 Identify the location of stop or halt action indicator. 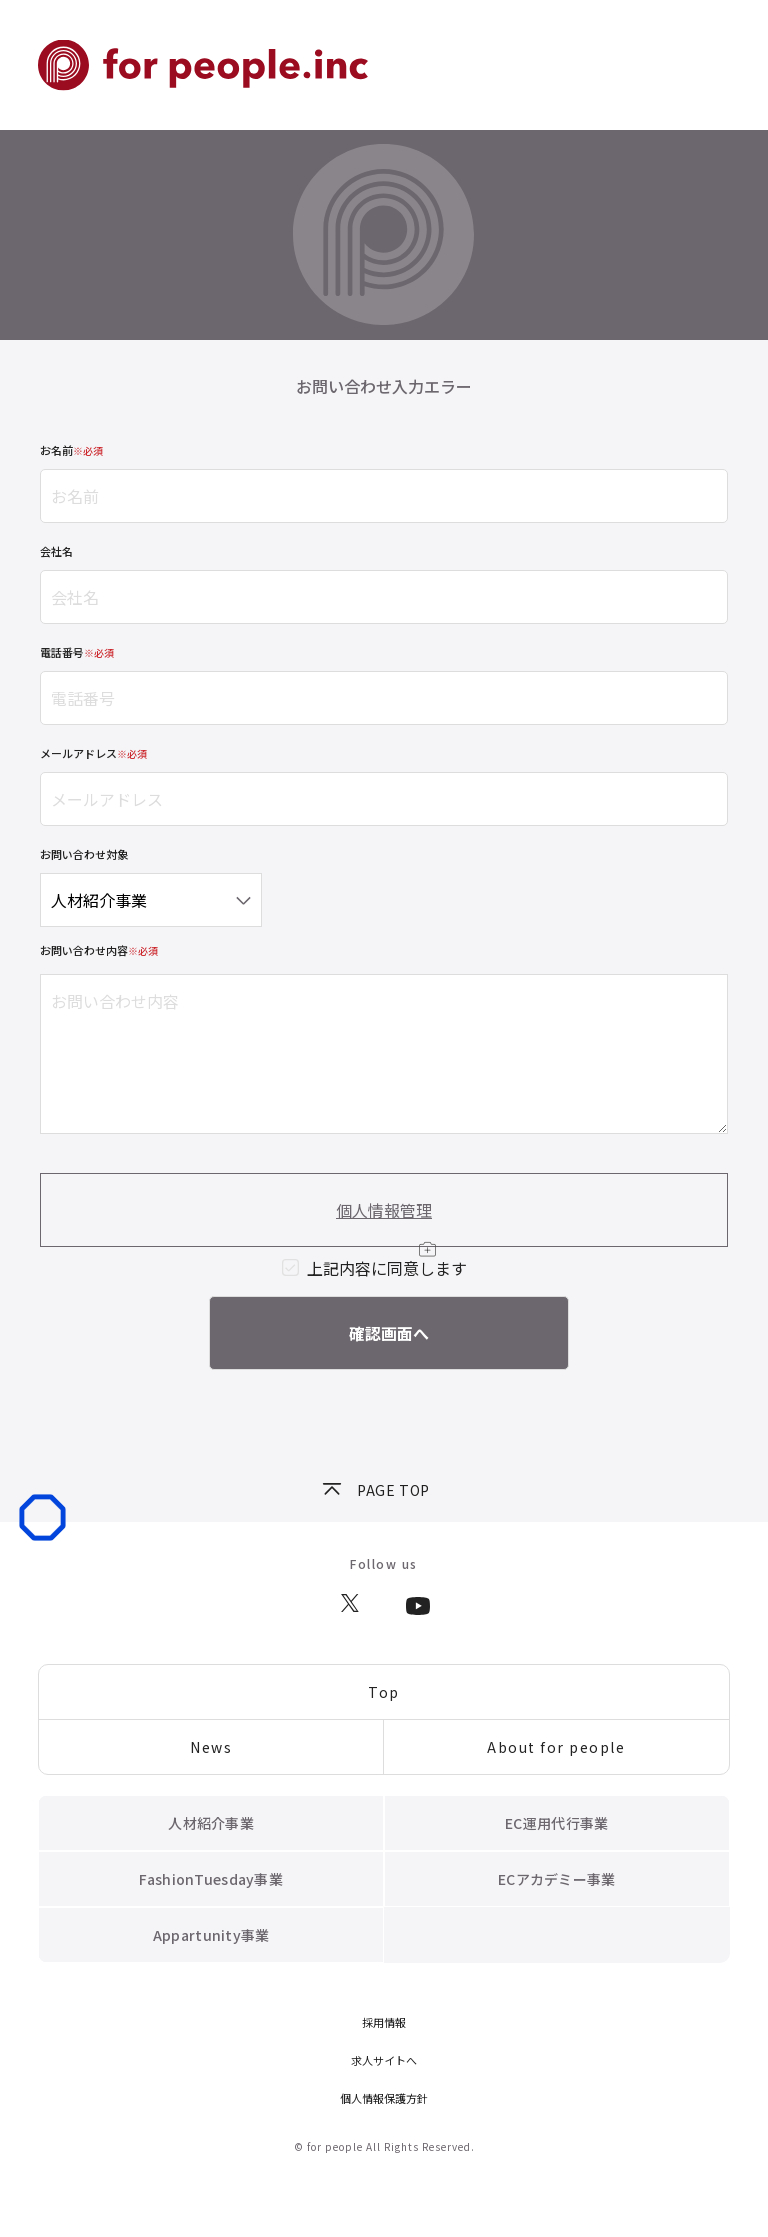
(42, 1517).